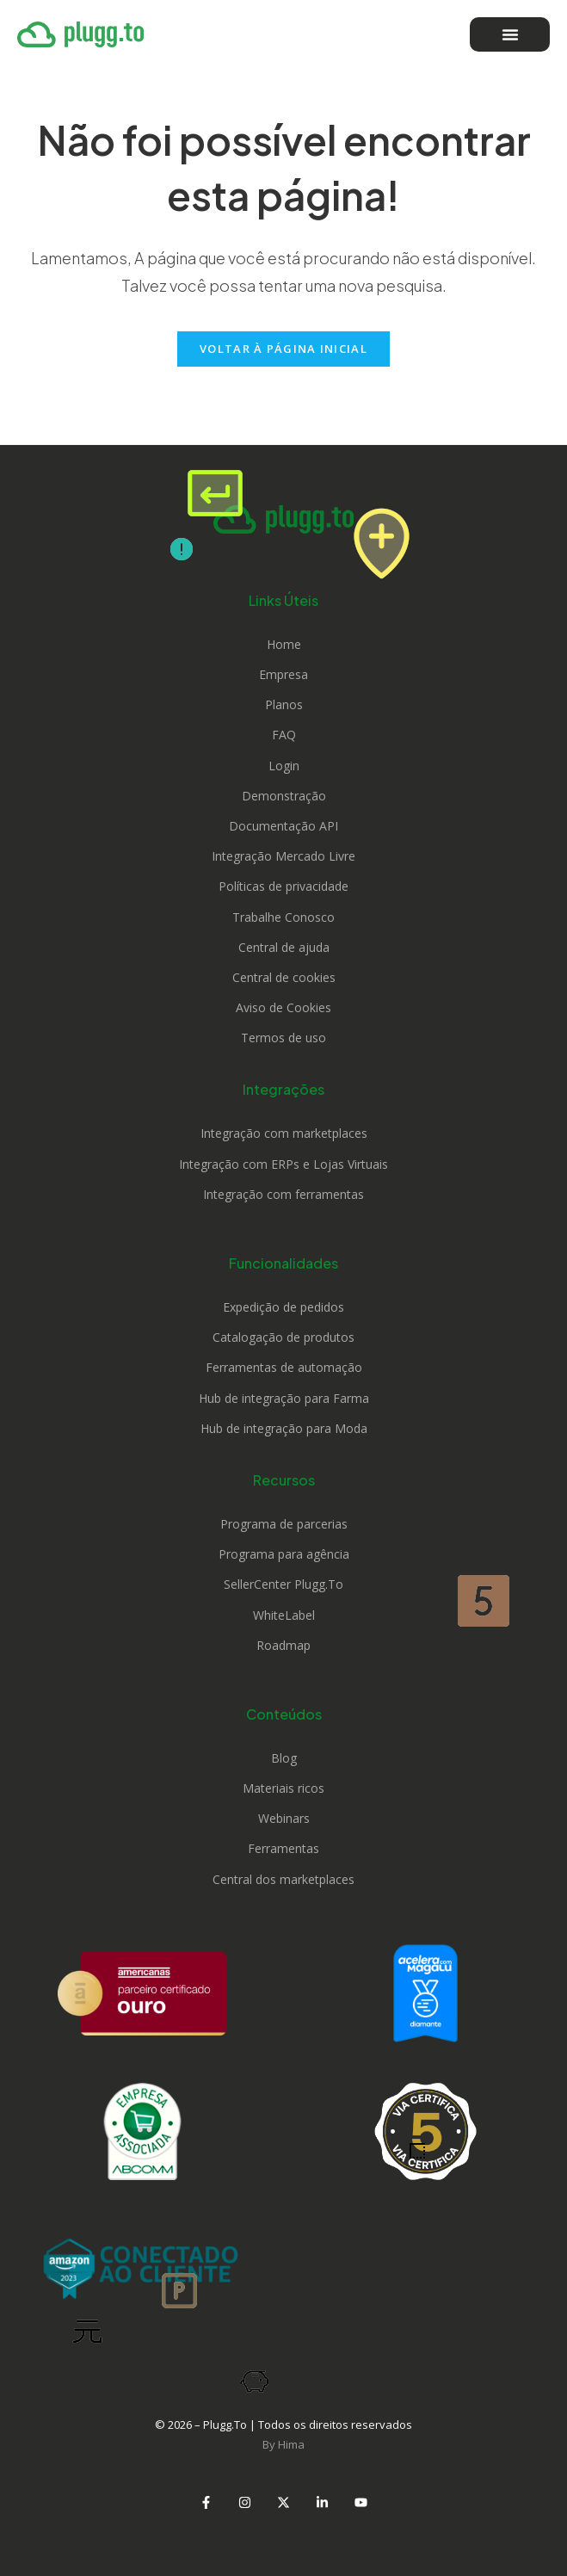  What do you see at coordinates (255, 2381) in the screenshot?
I see `view your savings or budget` at bounding box center [255, 2381].